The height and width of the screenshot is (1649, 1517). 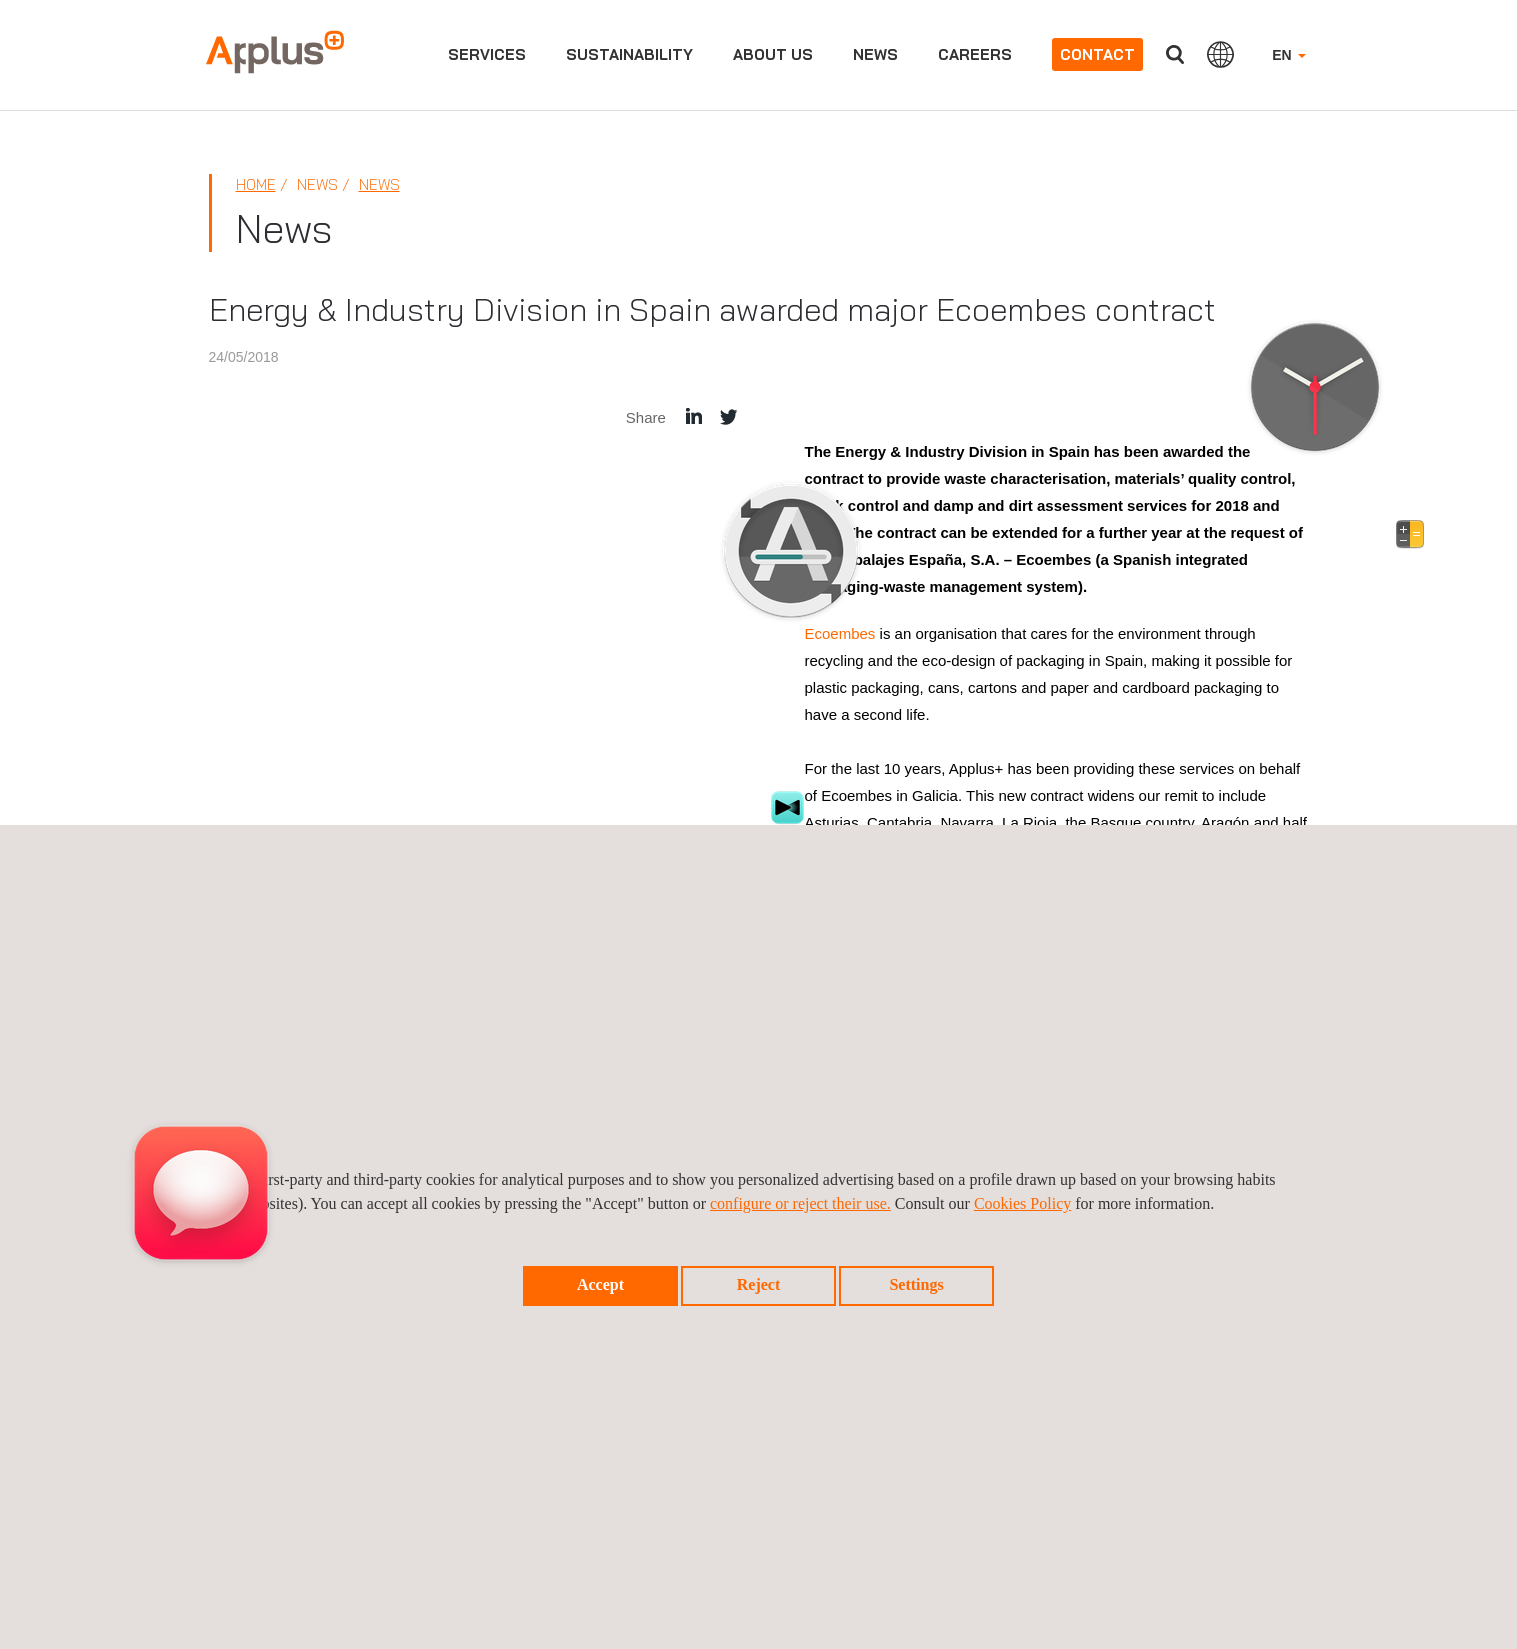 What do you see at coordinates (1410, 534) in the screenshot?
I see `open the calculator app` at bounding box center [1410, 534].